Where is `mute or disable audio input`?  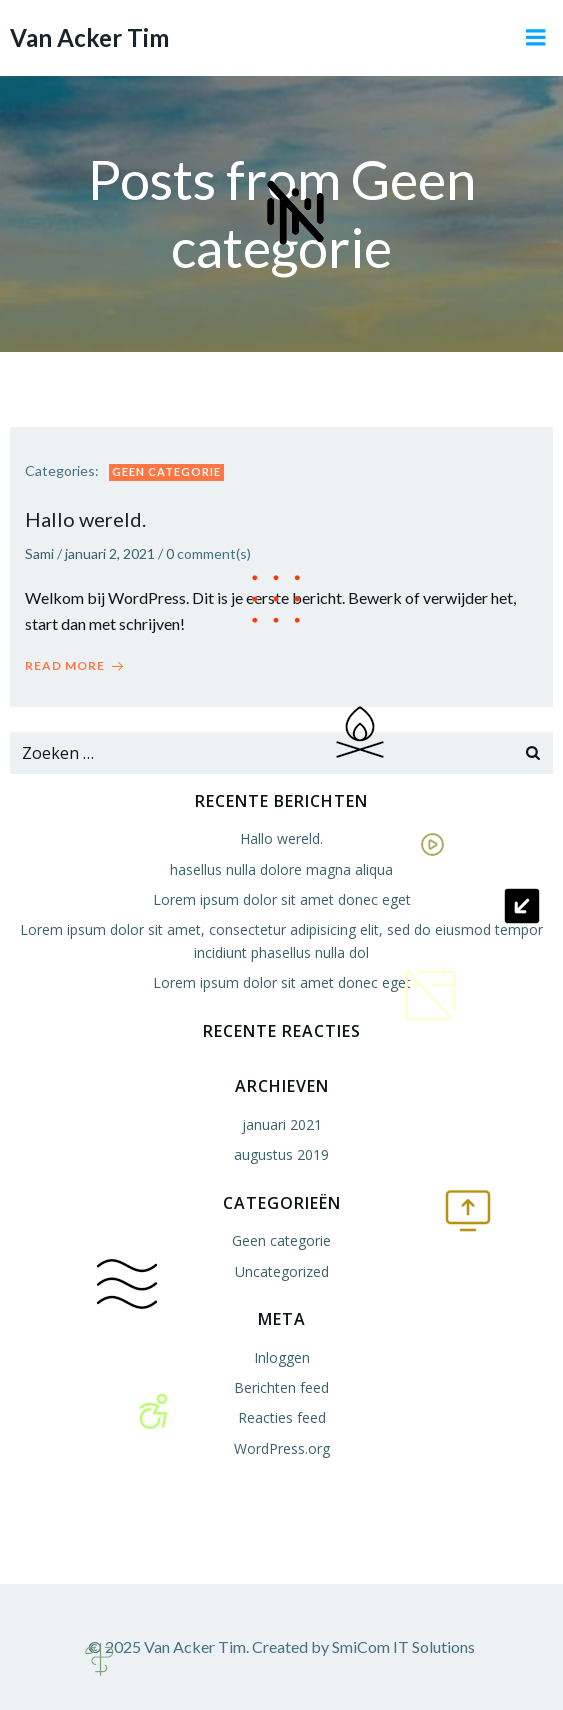
mute or disable audio input is located at coordinates (295, 211).